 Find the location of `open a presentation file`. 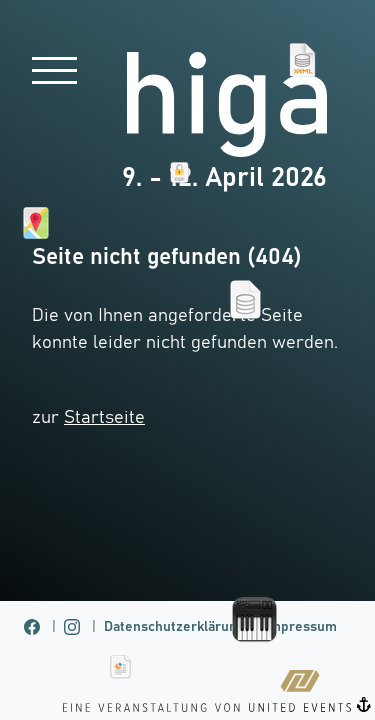

open a presentation file is located at coordinates (120, 666).